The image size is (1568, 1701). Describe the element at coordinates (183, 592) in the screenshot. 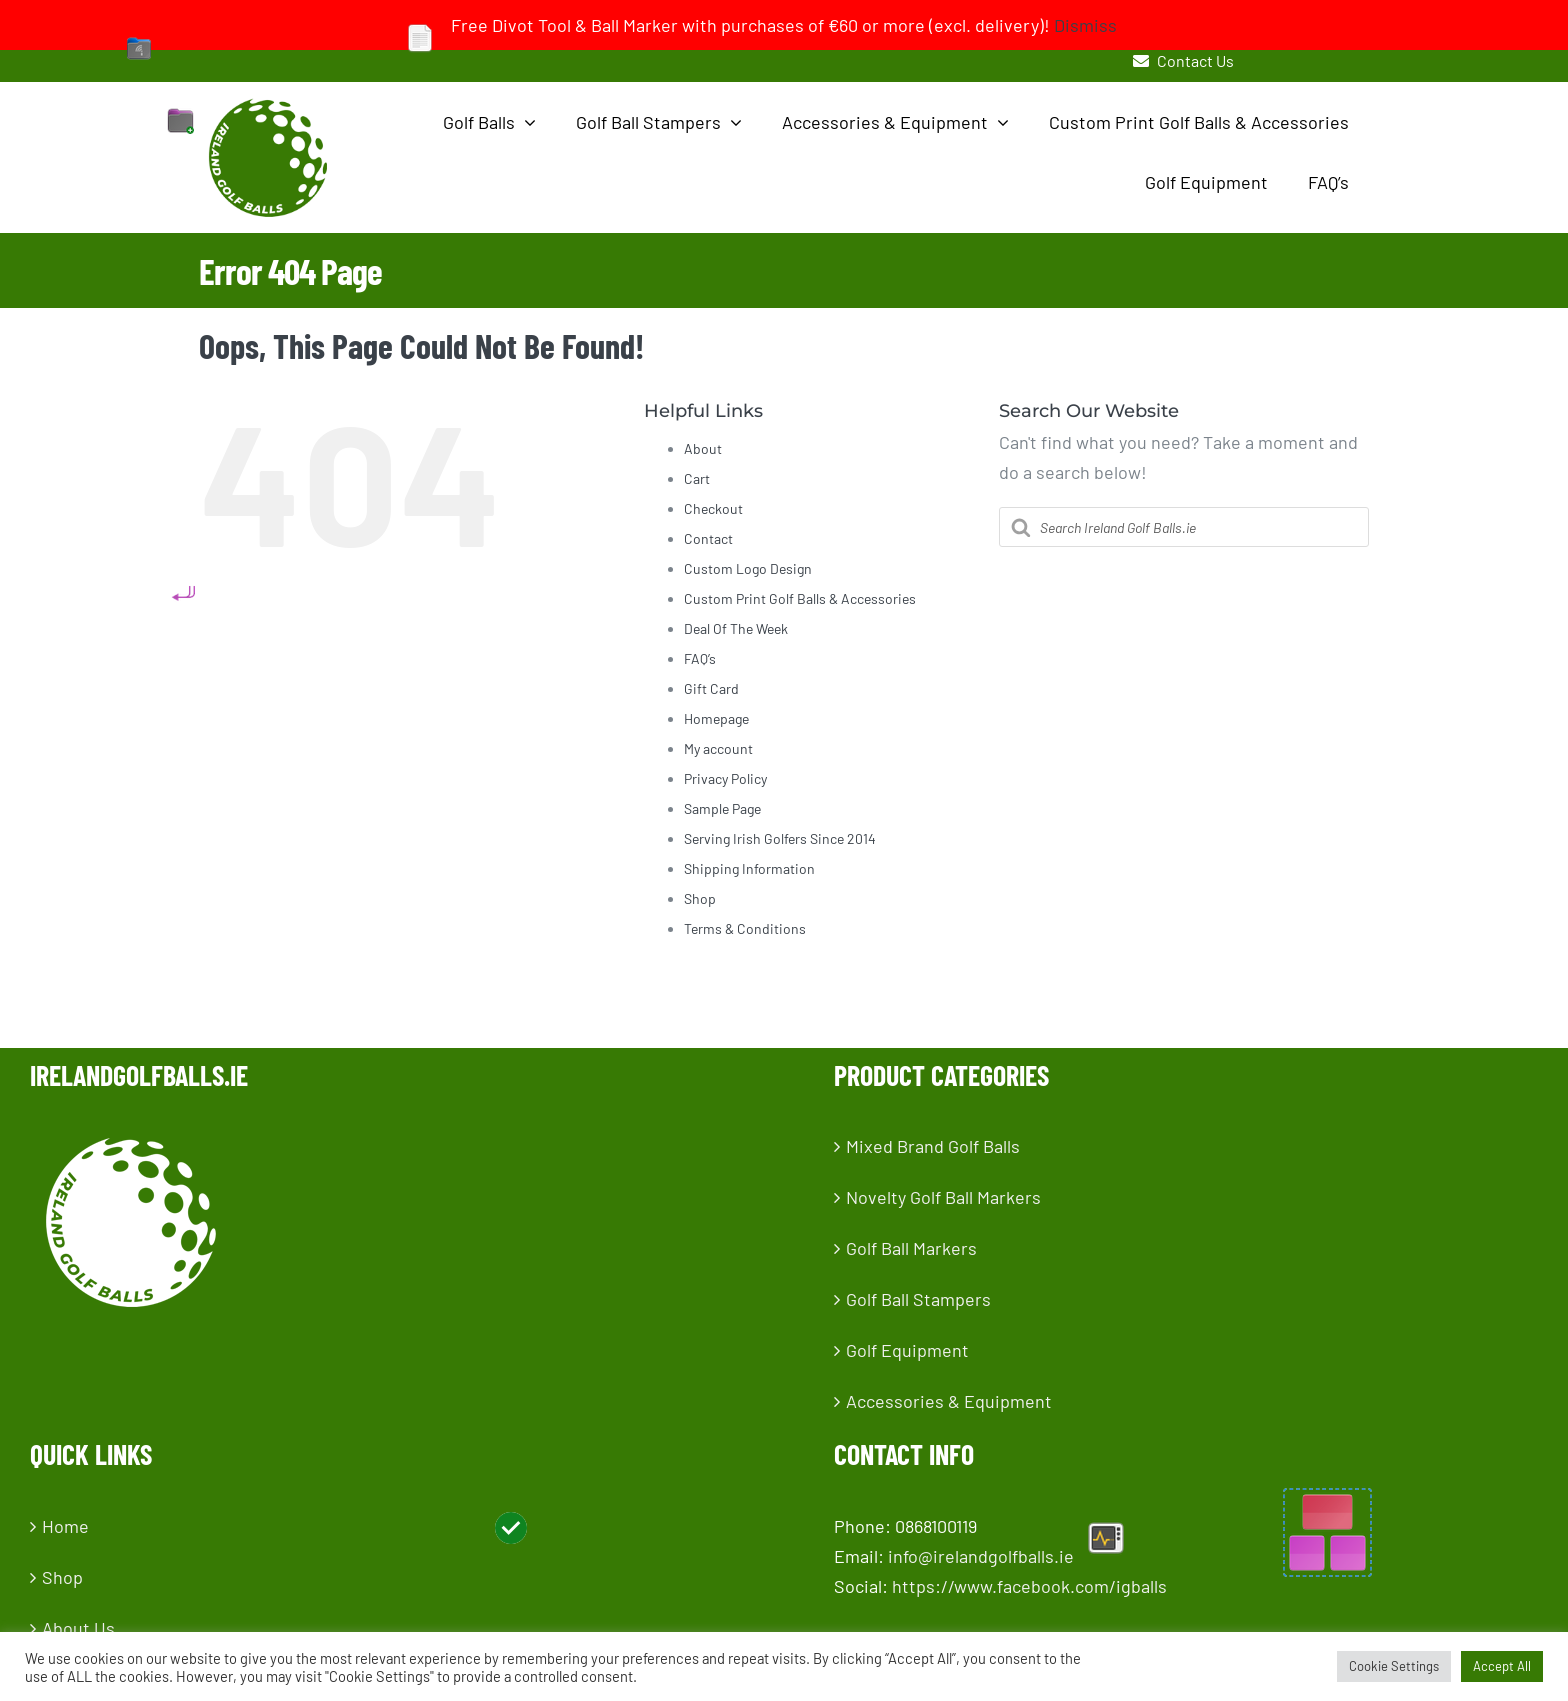

I see `reply to all recipients in an email thread` at that location.